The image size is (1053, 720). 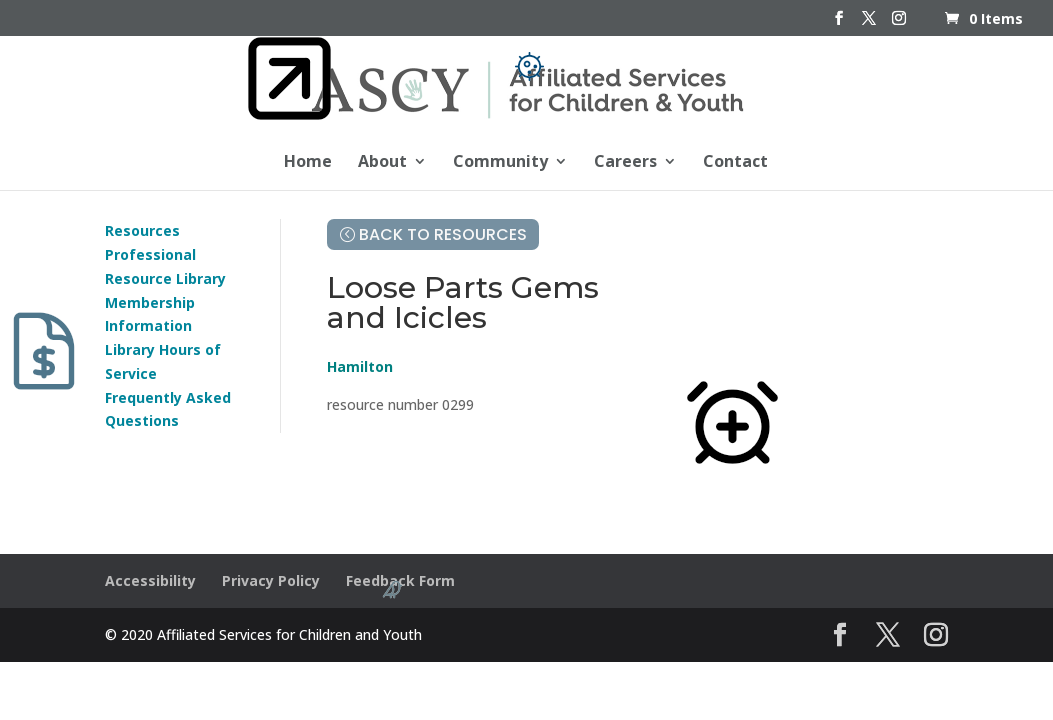 What do you see at coordinates (529, 66) in the screenshot?
I see `indicates virus or malware detected` at bounding box center [529, 66].